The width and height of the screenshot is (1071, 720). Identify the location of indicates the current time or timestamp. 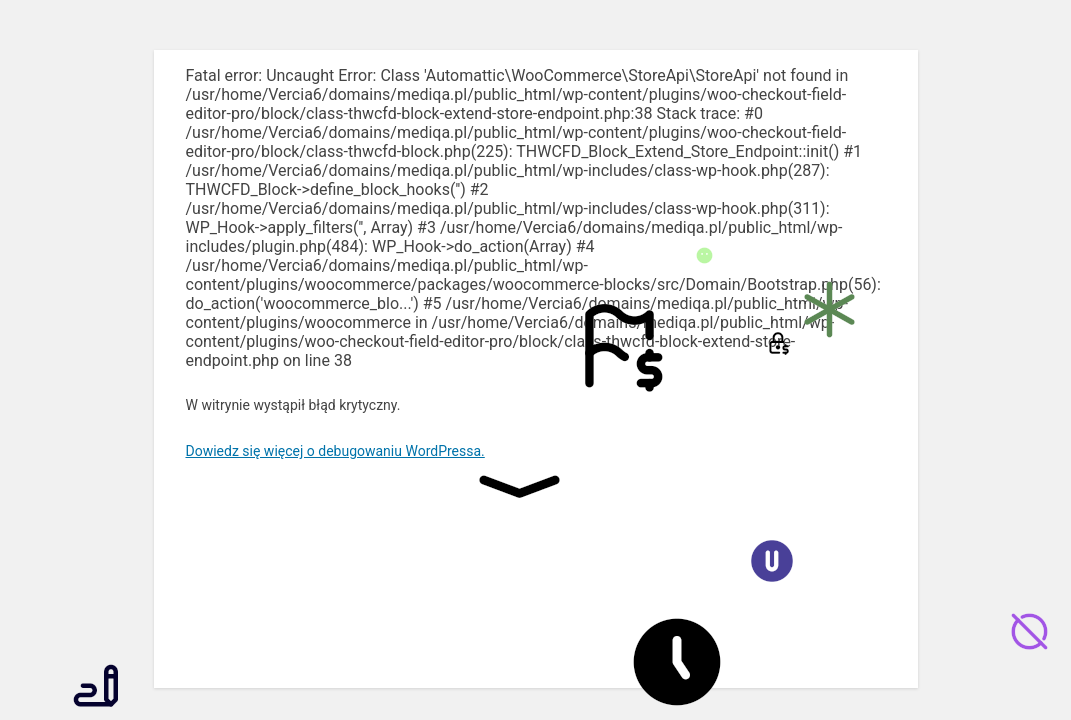
(677, 662).